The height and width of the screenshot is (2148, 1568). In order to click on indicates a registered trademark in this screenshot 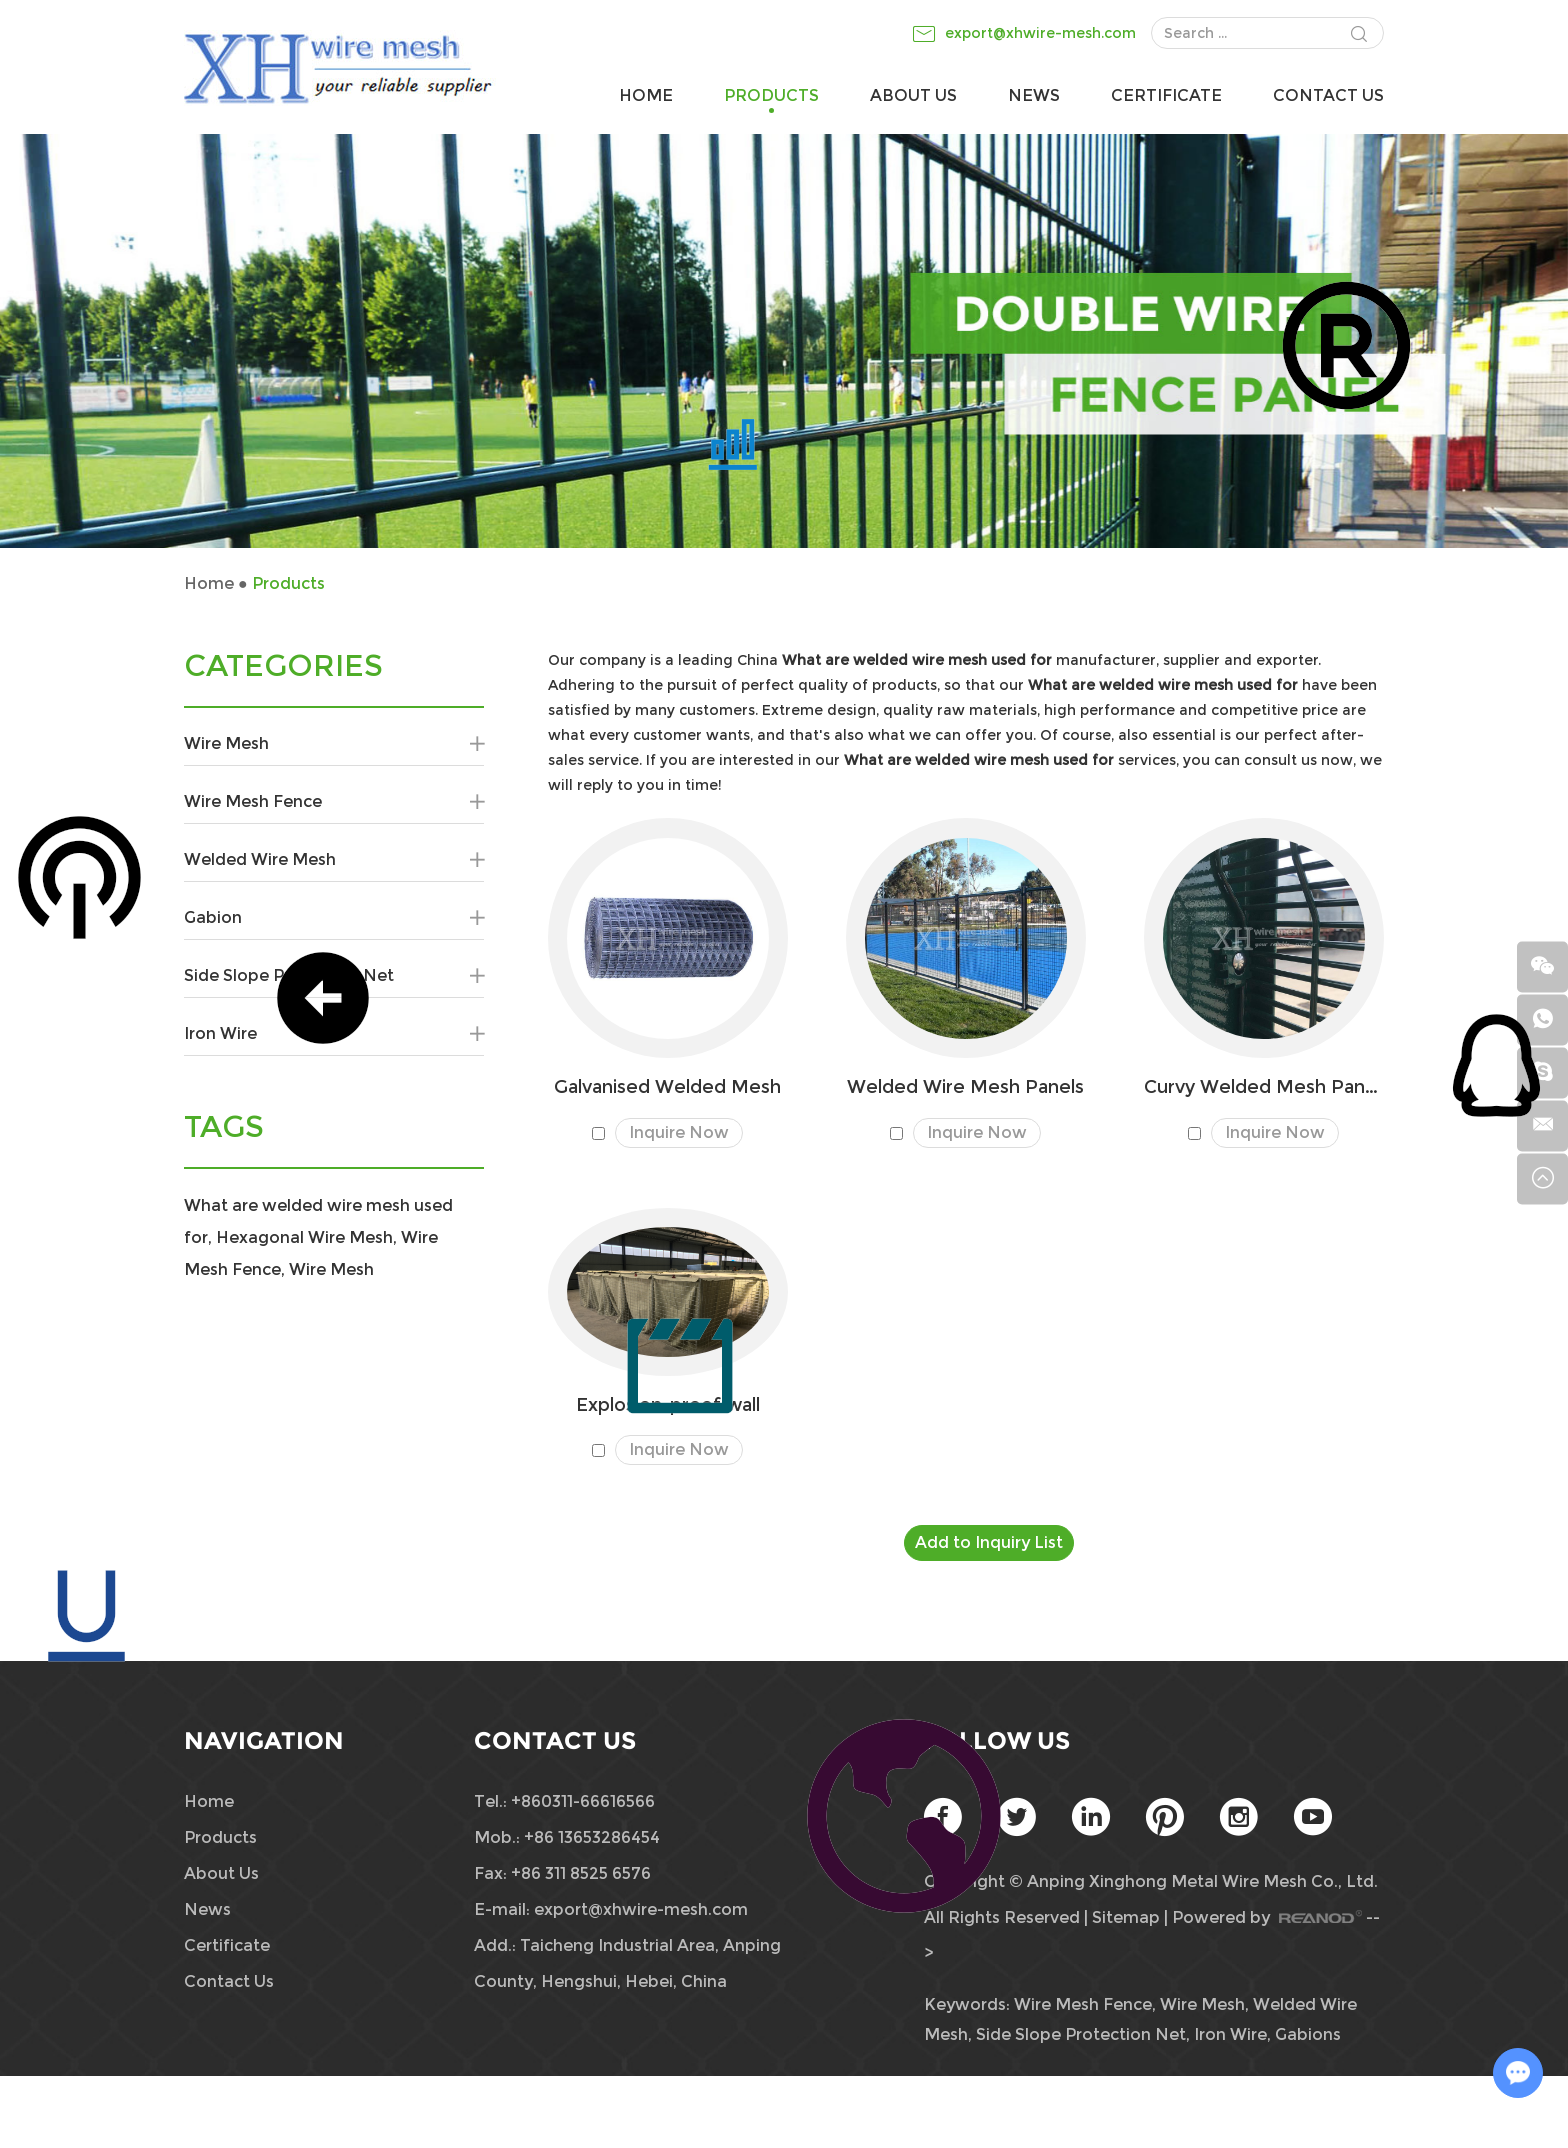, I will do `click(1346, 345)`.